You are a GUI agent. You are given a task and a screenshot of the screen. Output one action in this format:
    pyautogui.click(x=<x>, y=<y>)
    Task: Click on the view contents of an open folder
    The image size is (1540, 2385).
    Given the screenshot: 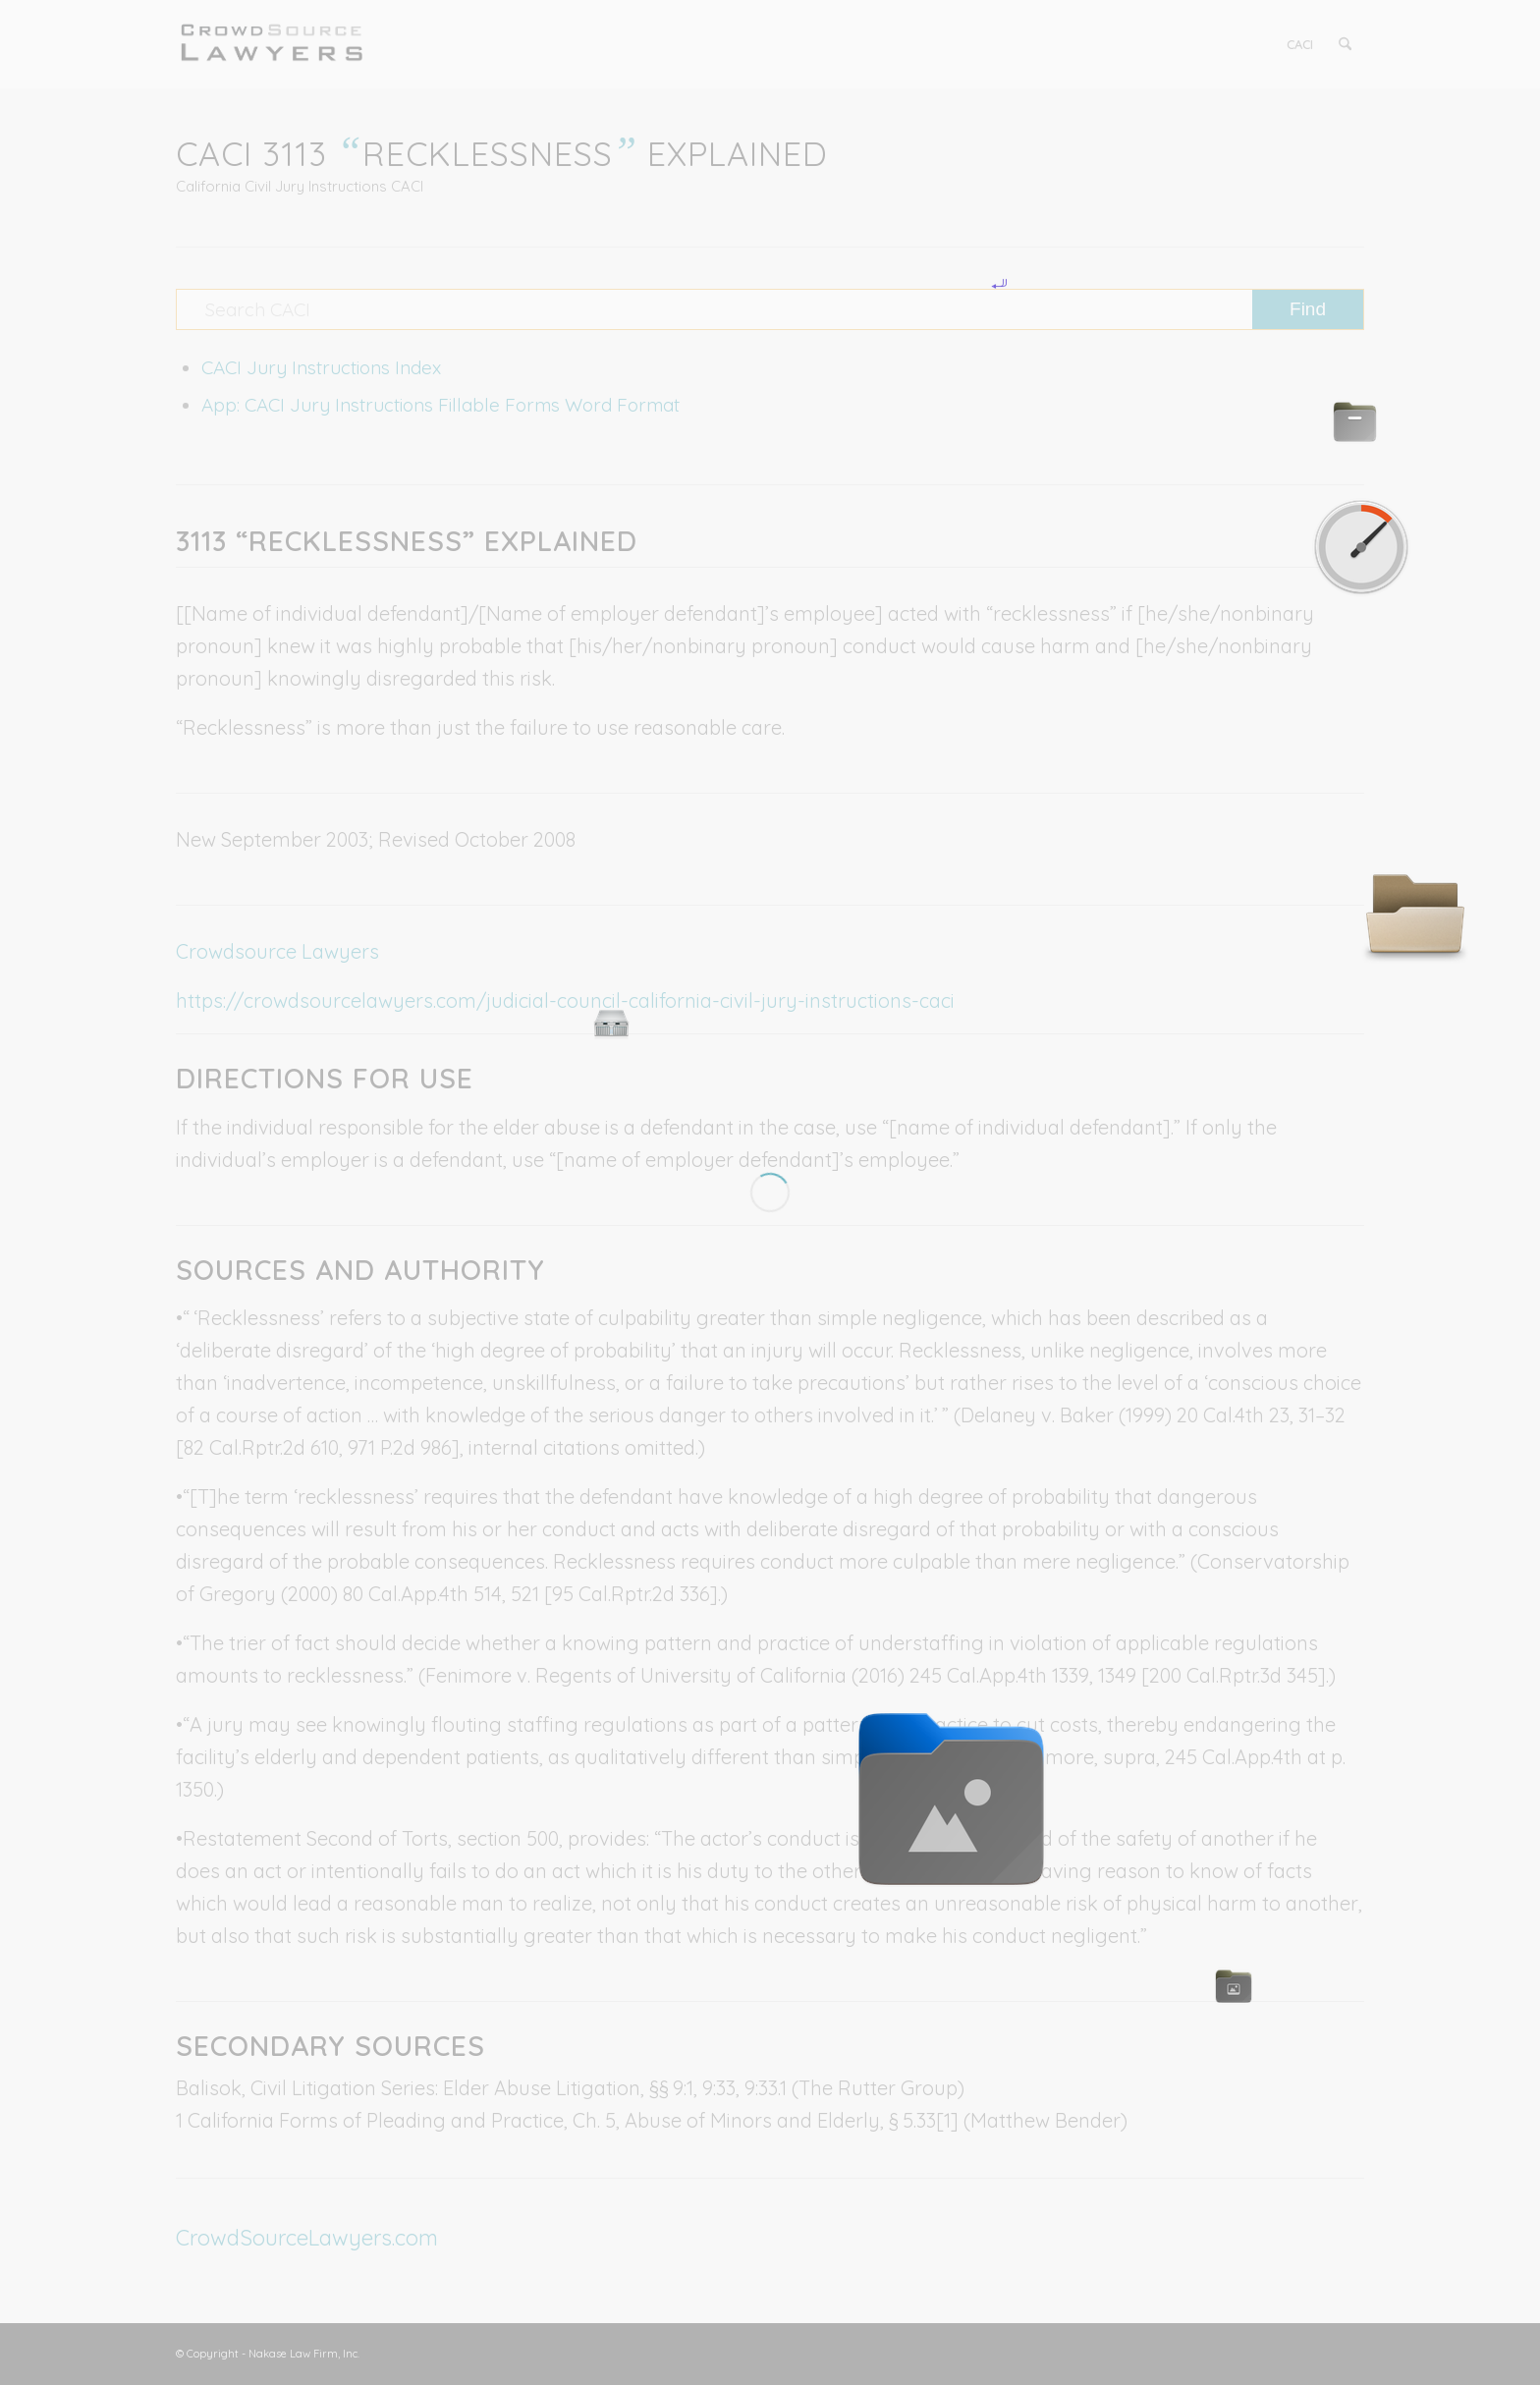 What is the action you would take?
    pyautogui.click(x=1415, y=918)
    